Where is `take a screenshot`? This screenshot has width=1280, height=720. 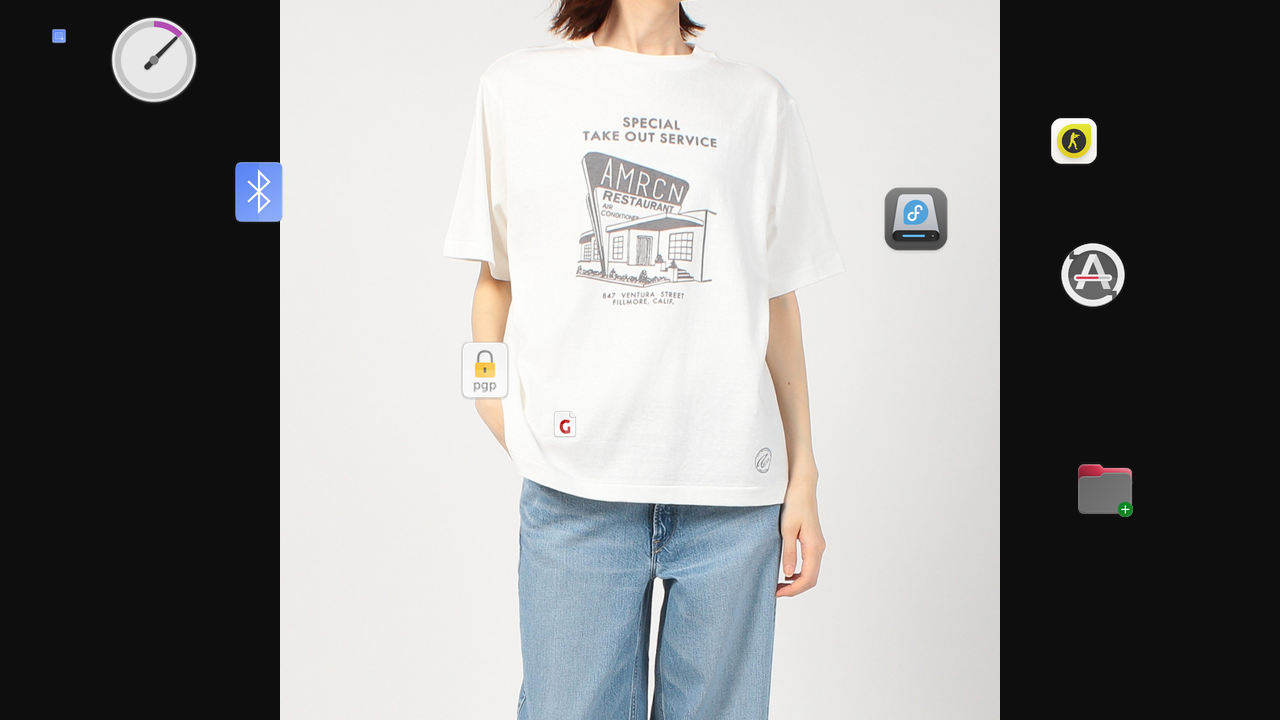 take a screenshot is located at coordinates (59, 36).